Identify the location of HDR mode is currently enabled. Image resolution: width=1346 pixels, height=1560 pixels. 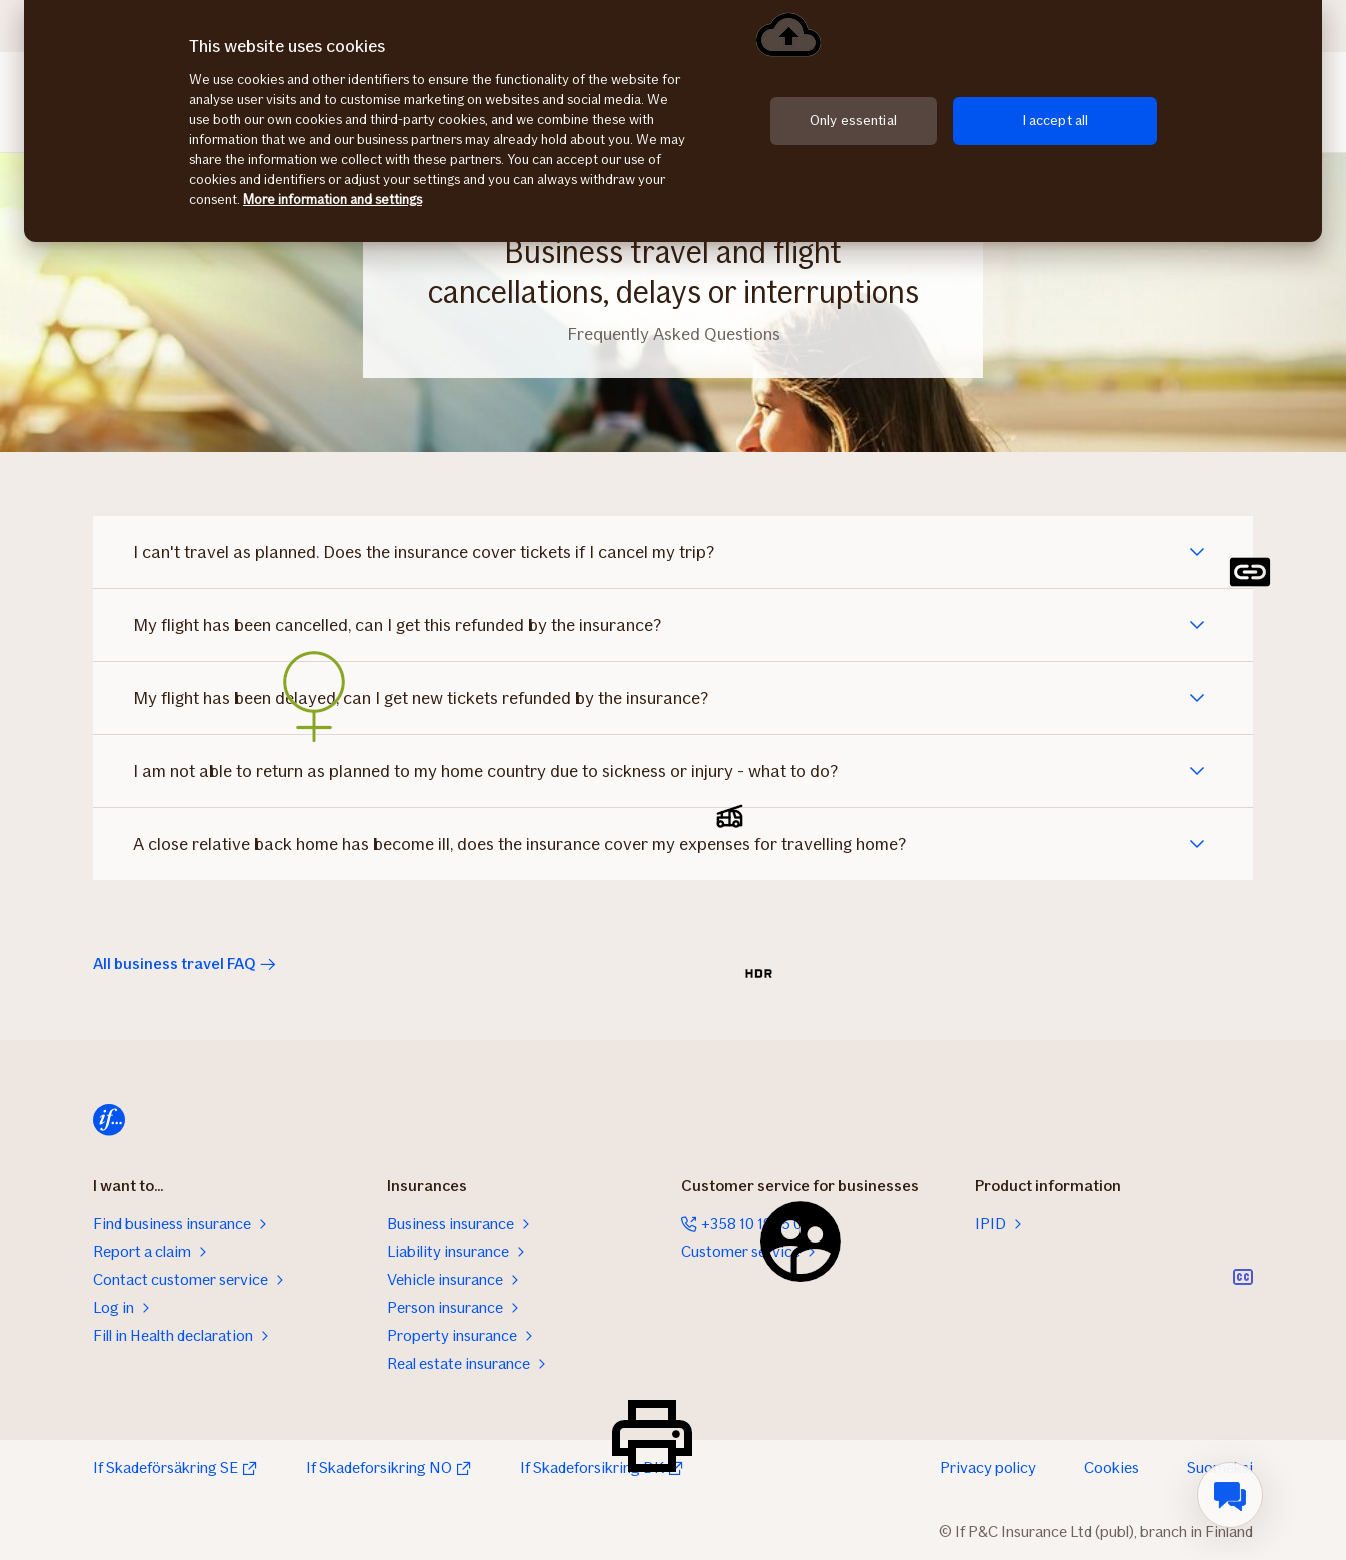
(758, 973).